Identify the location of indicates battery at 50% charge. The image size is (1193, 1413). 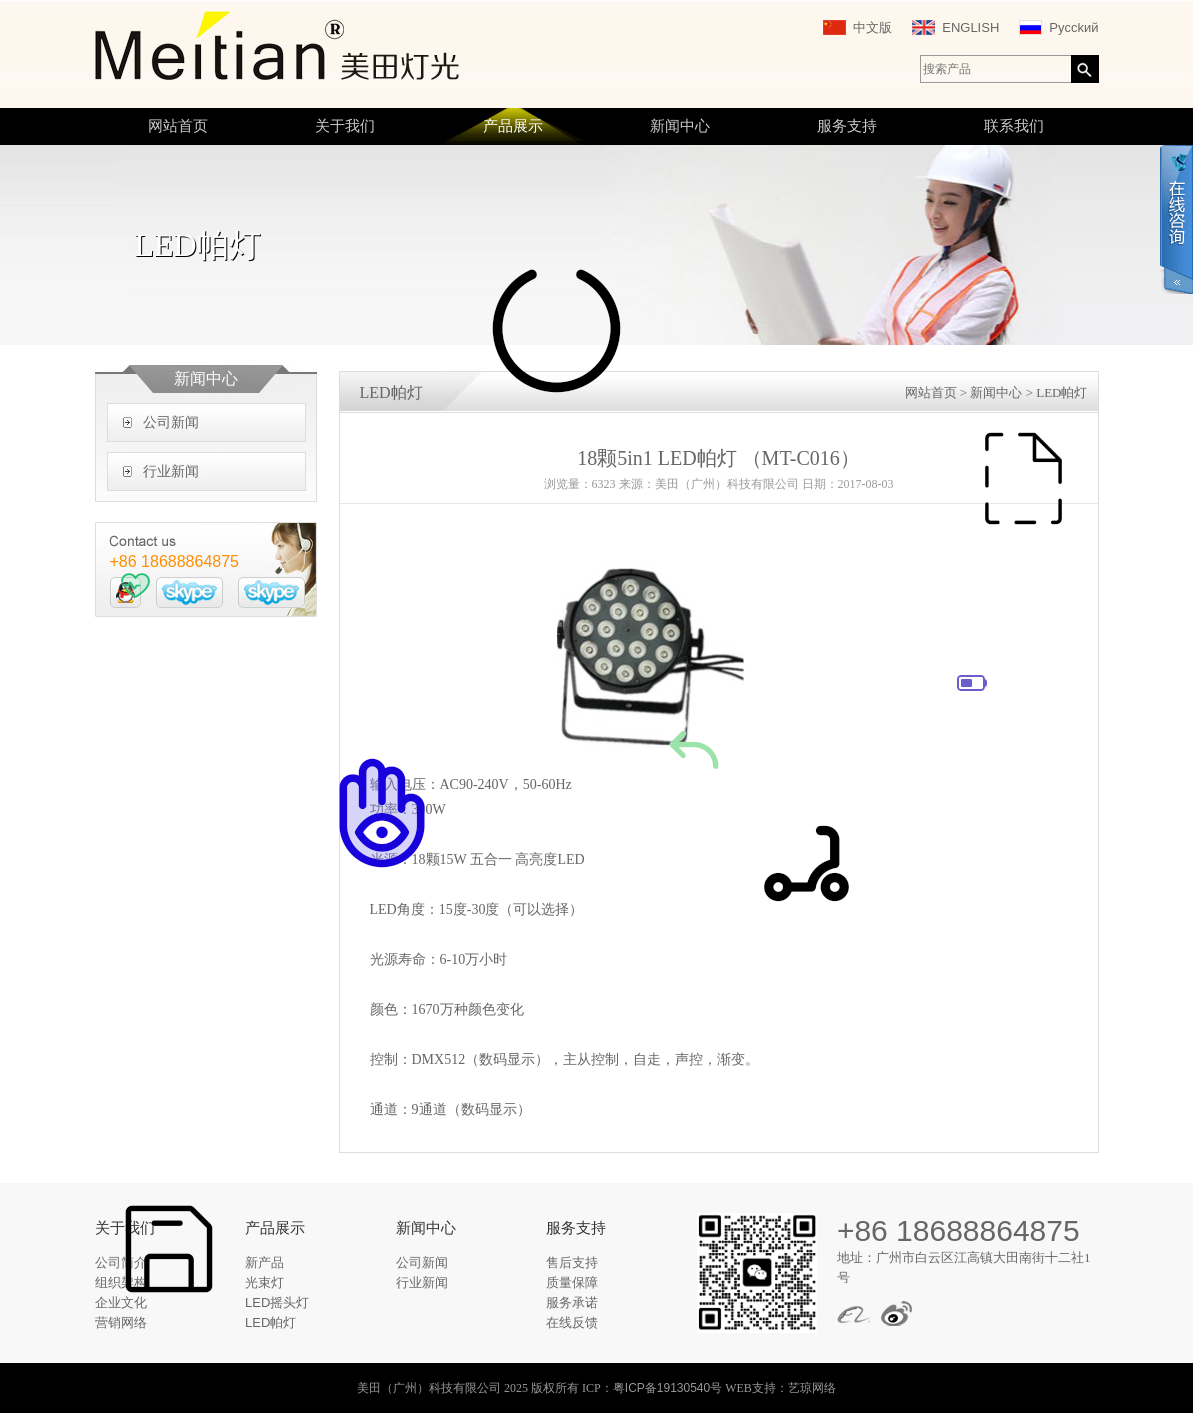
(972, 682).